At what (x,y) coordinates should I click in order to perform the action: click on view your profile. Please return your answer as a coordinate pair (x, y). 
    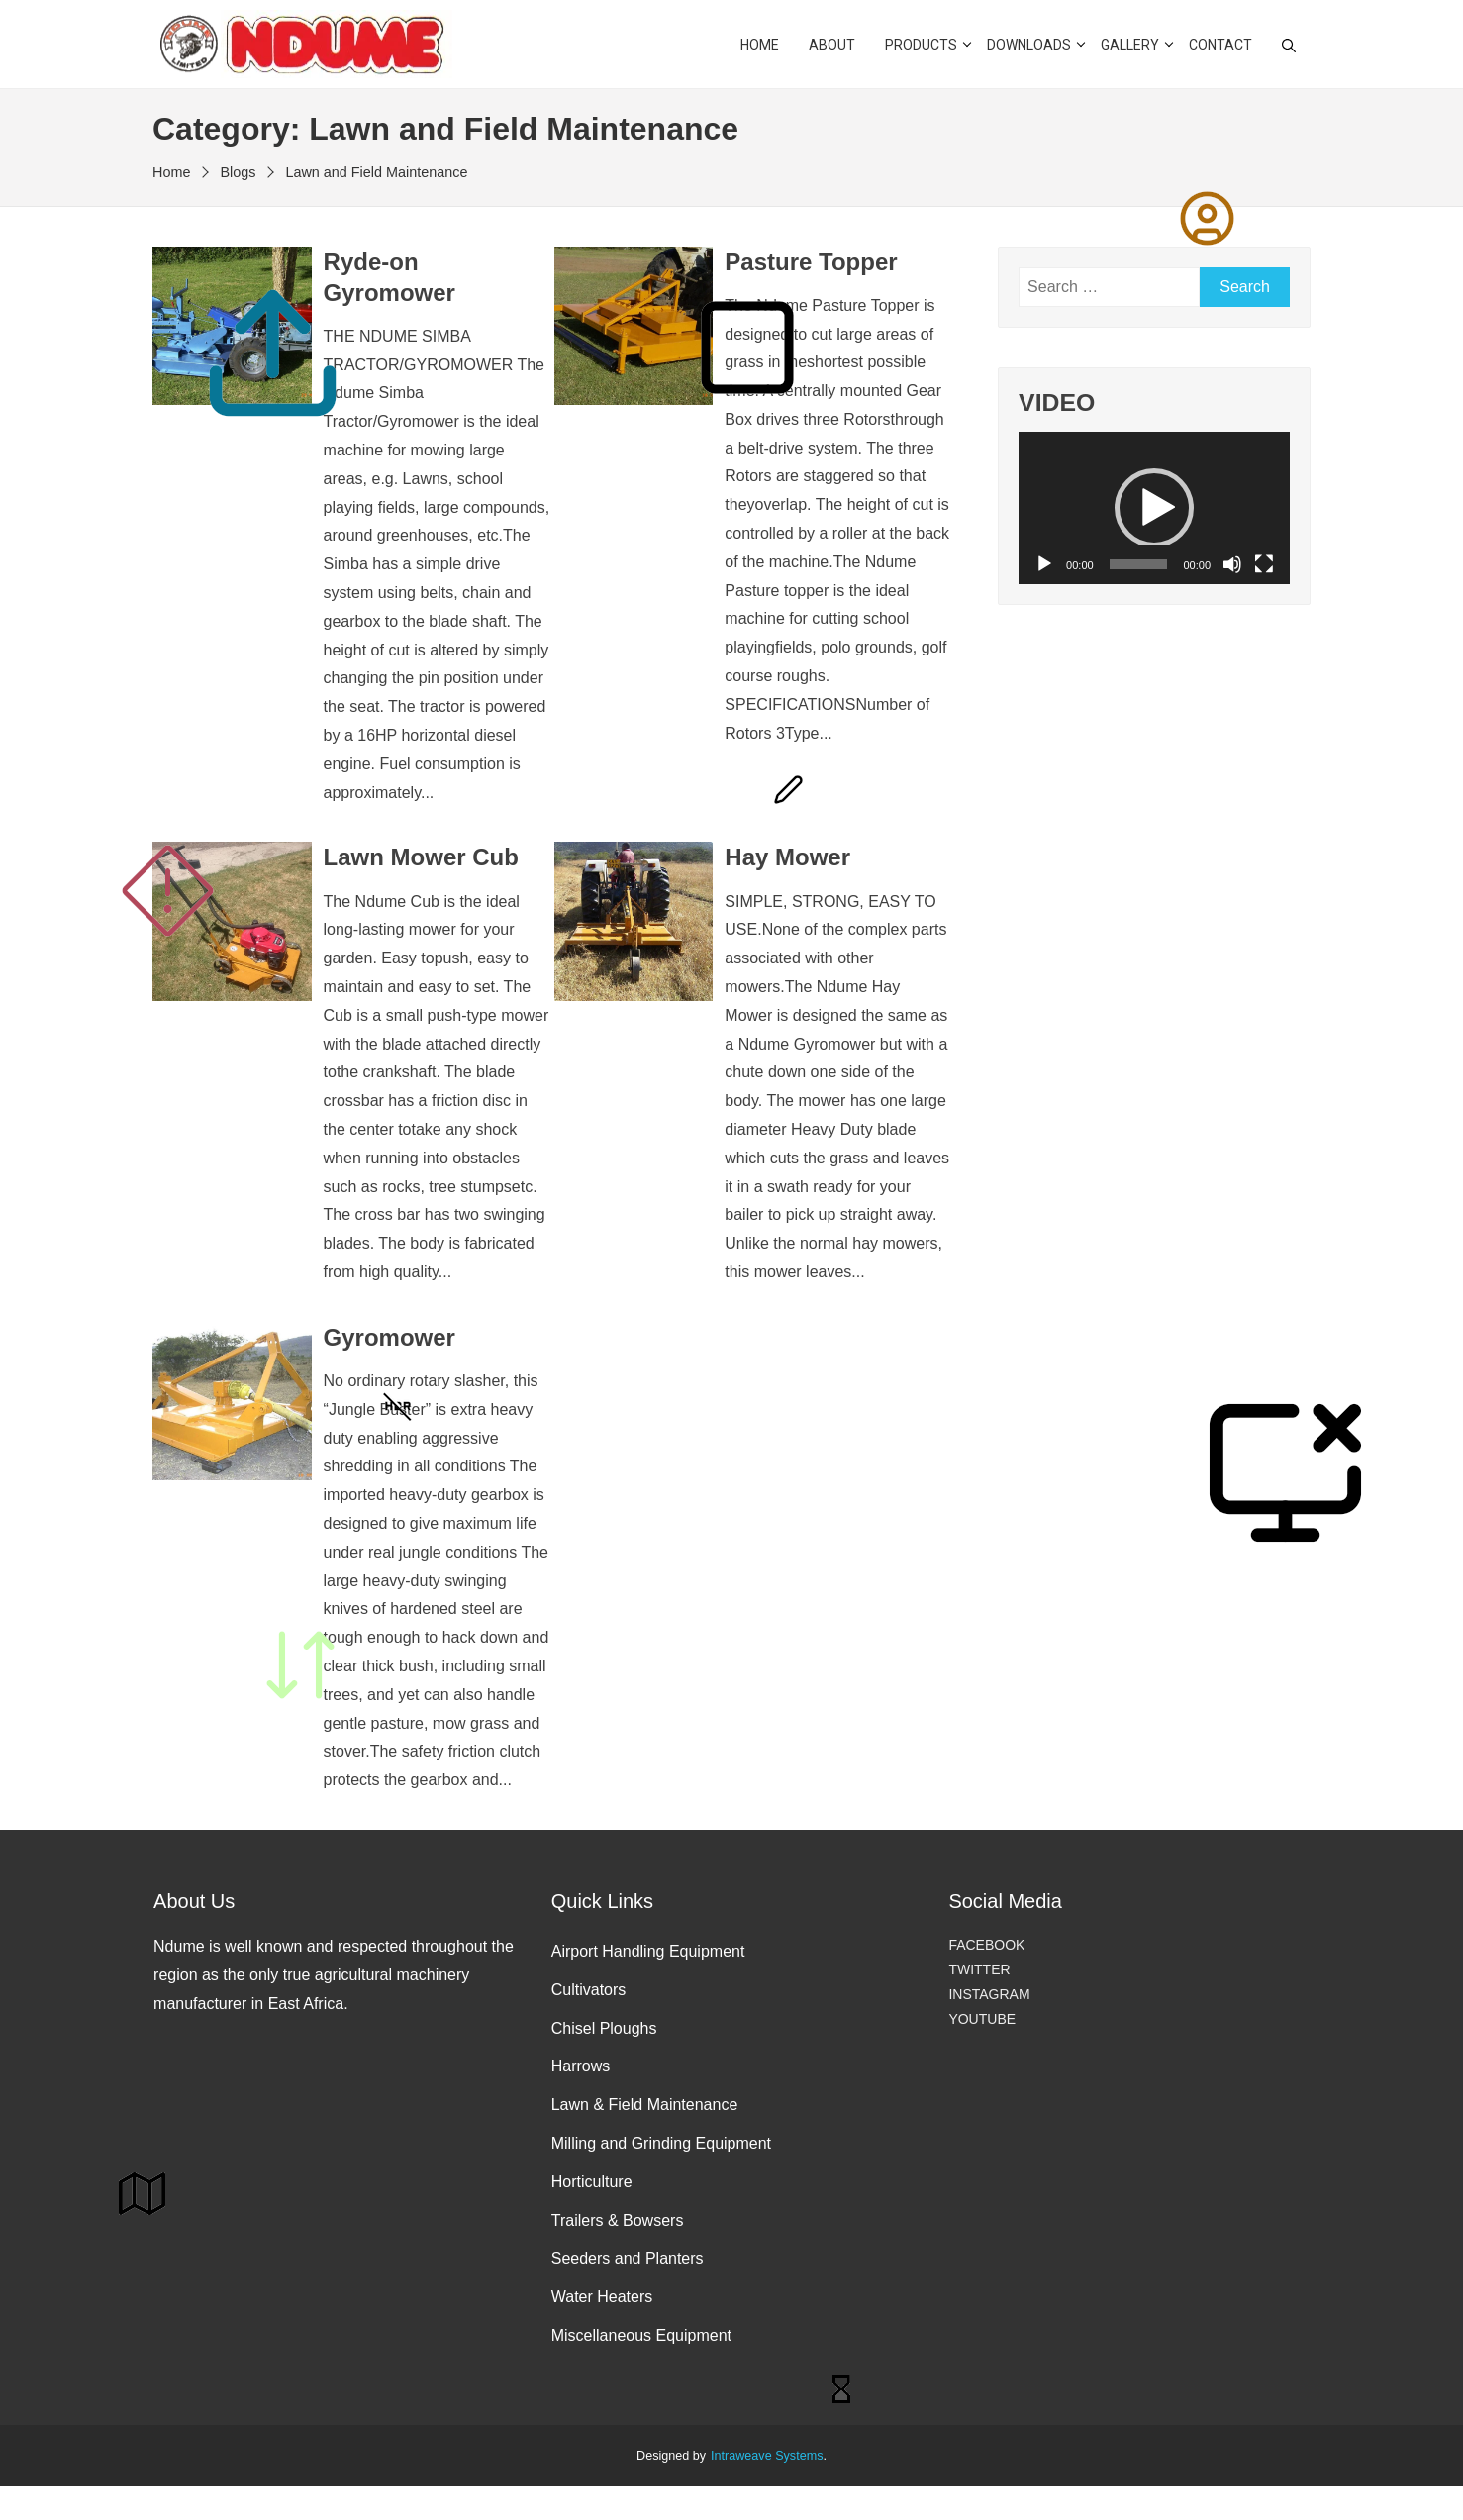
    Looking at the image, I should click on (1207, 218).